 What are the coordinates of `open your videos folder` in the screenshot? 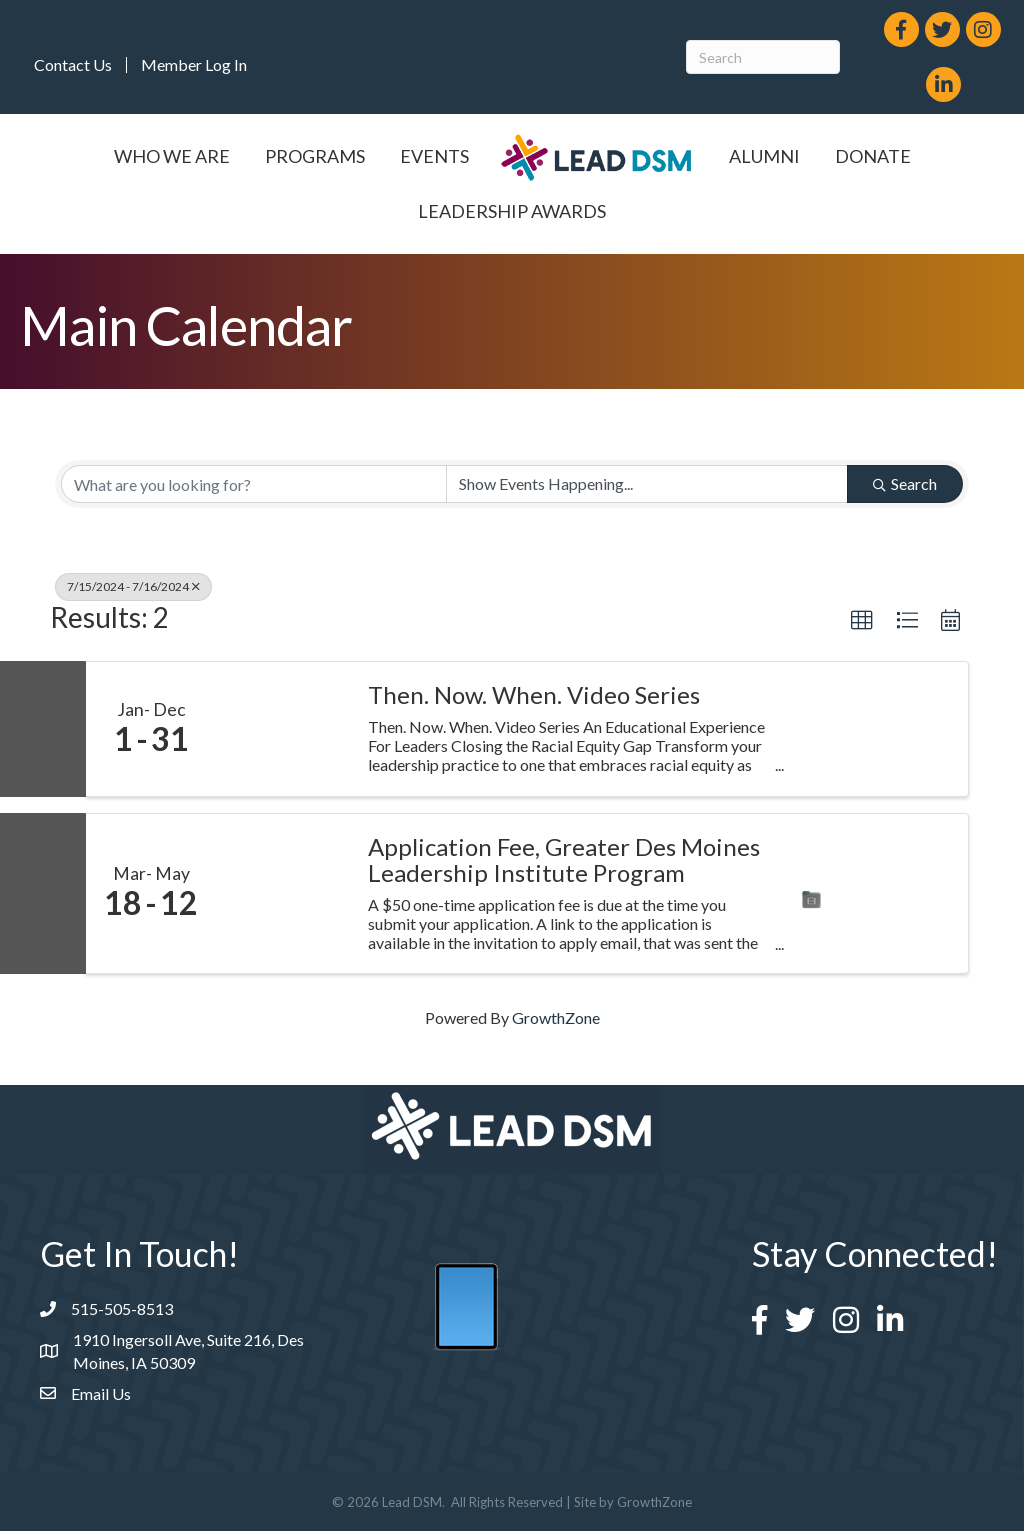 It's located at (811, 899).